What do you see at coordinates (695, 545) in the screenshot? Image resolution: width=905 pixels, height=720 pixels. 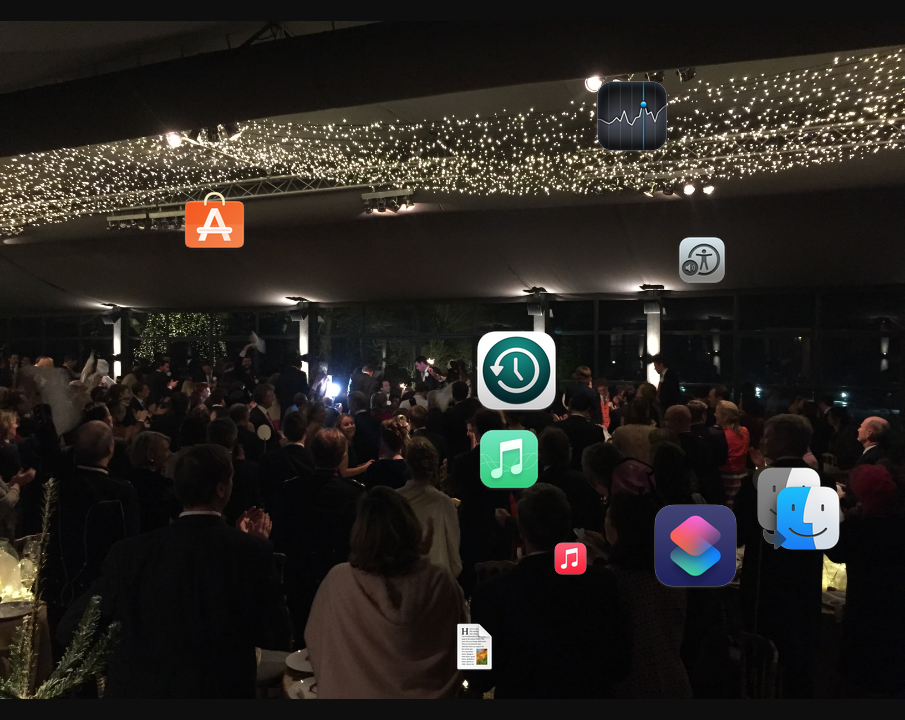 I see `open the Shortcuts app` at bounding box center [695, 545].